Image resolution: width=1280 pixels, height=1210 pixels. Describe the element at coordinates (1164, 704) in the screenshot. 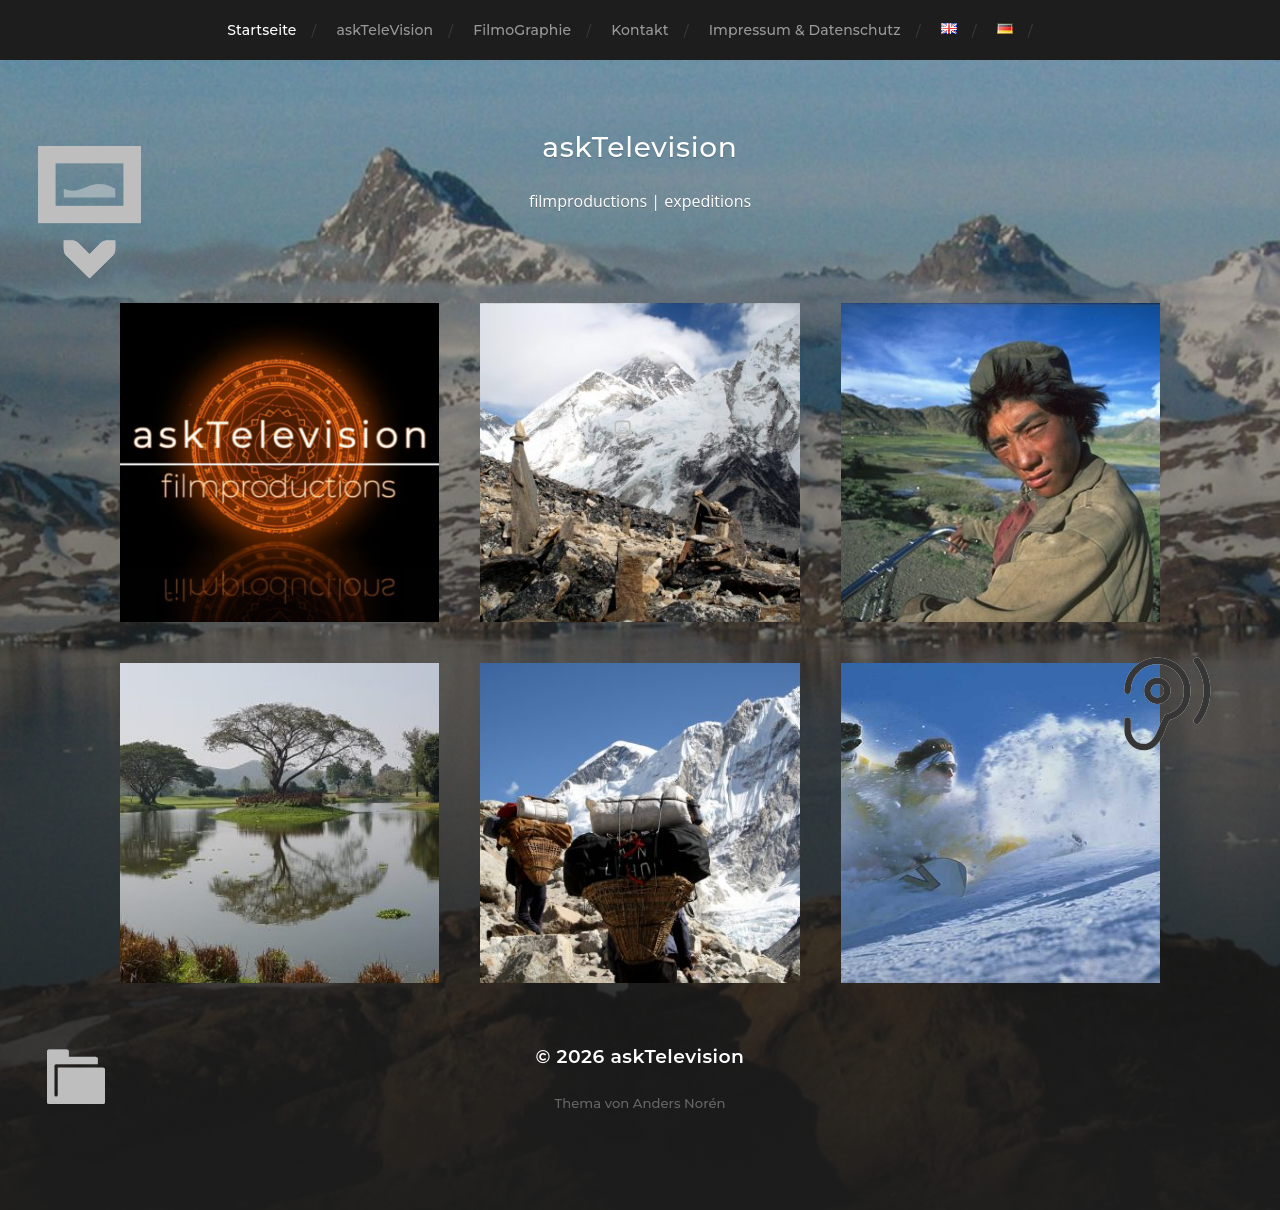

I see `access hearing accessibility settings` at that location.